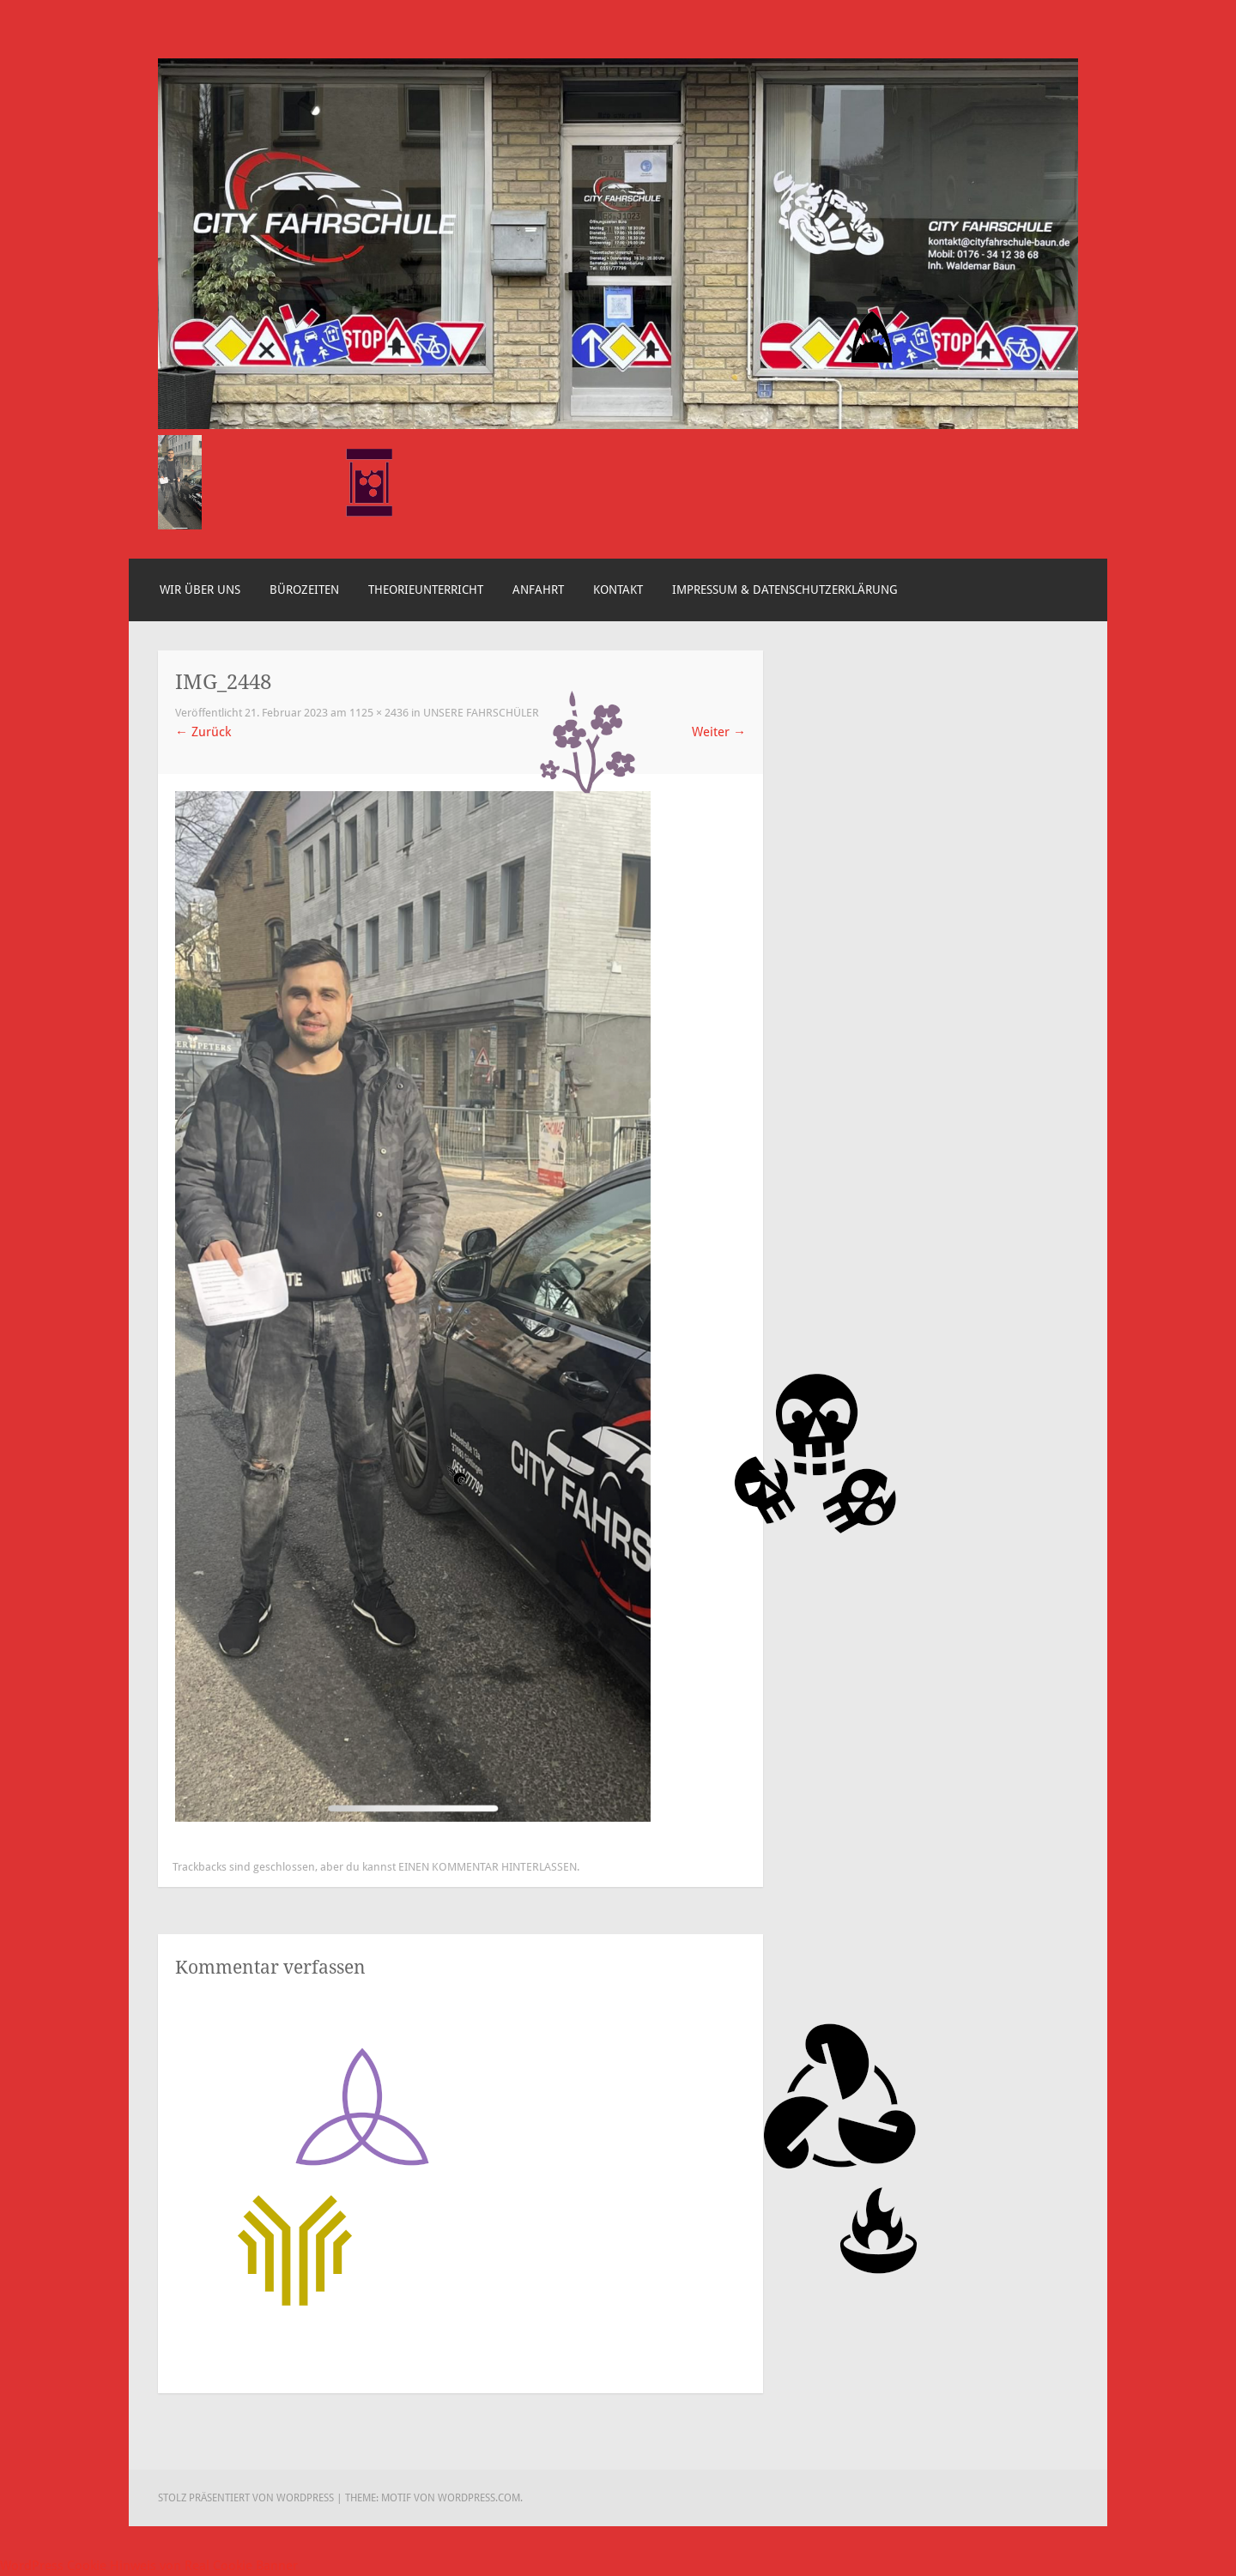  What do you see at coordinates (839, 2099) in the screenshot?
I see `collect or view shell items in game inventory` at bounding box center [839, 2099].